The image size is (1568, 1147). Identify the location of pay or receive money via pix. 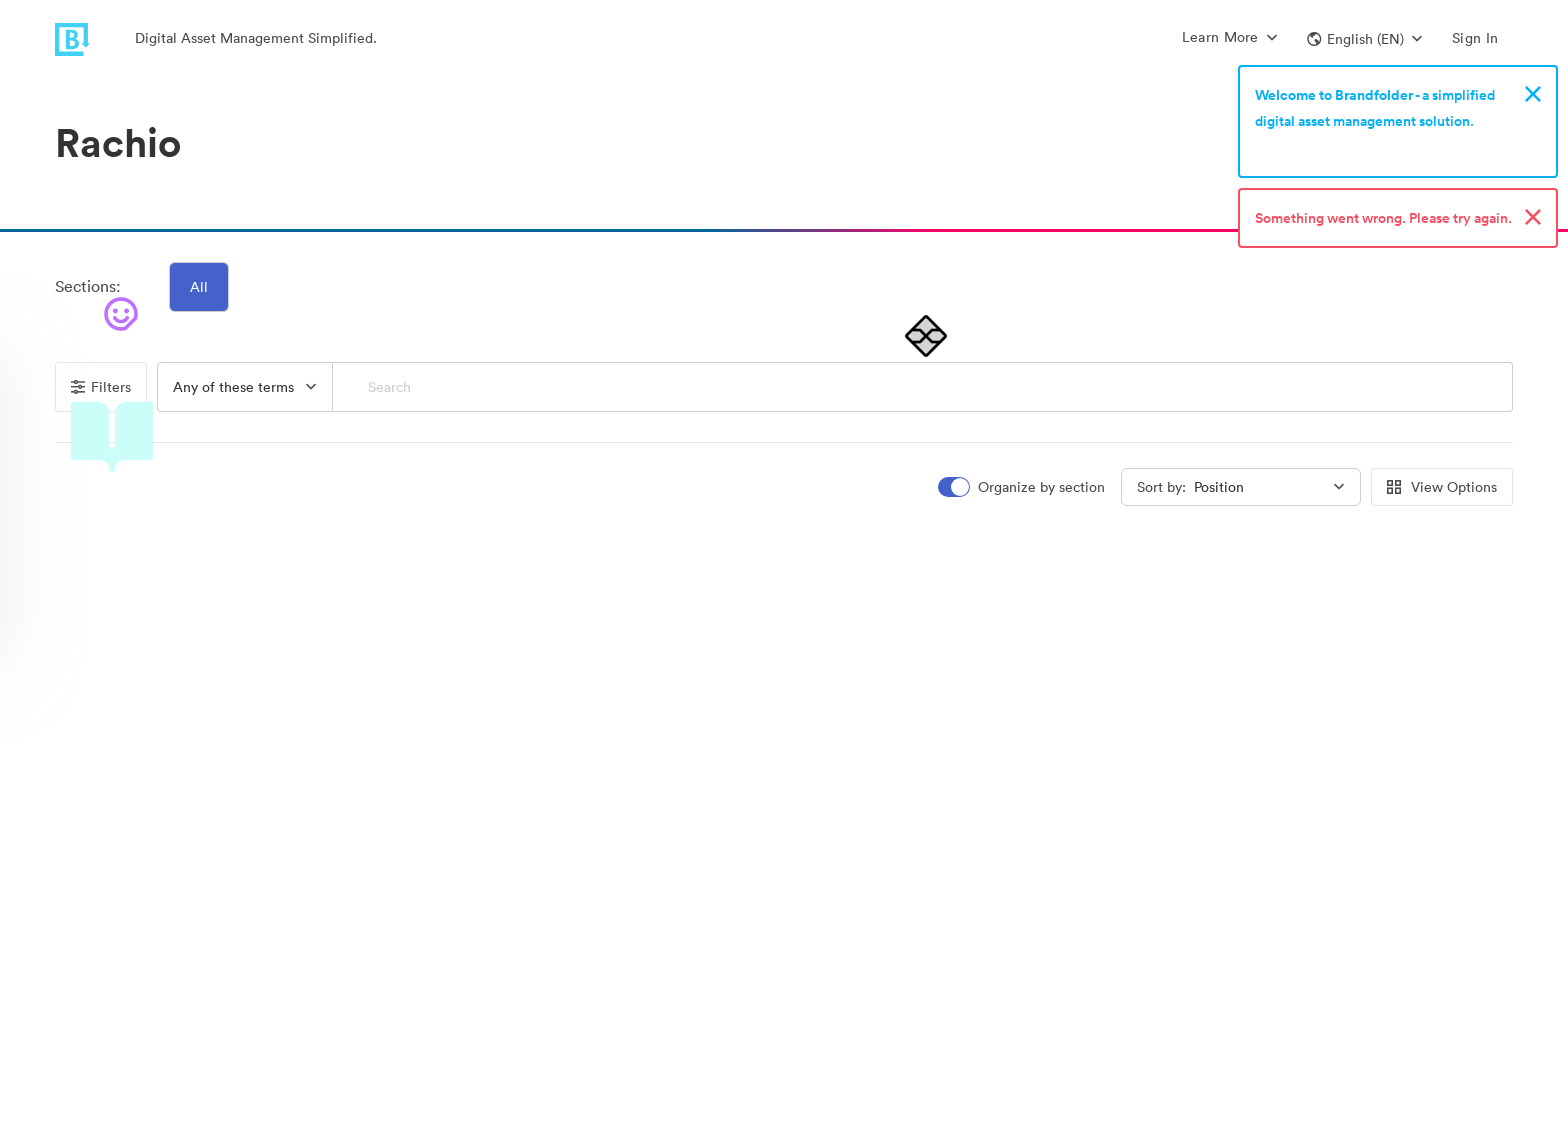
(926, 336).